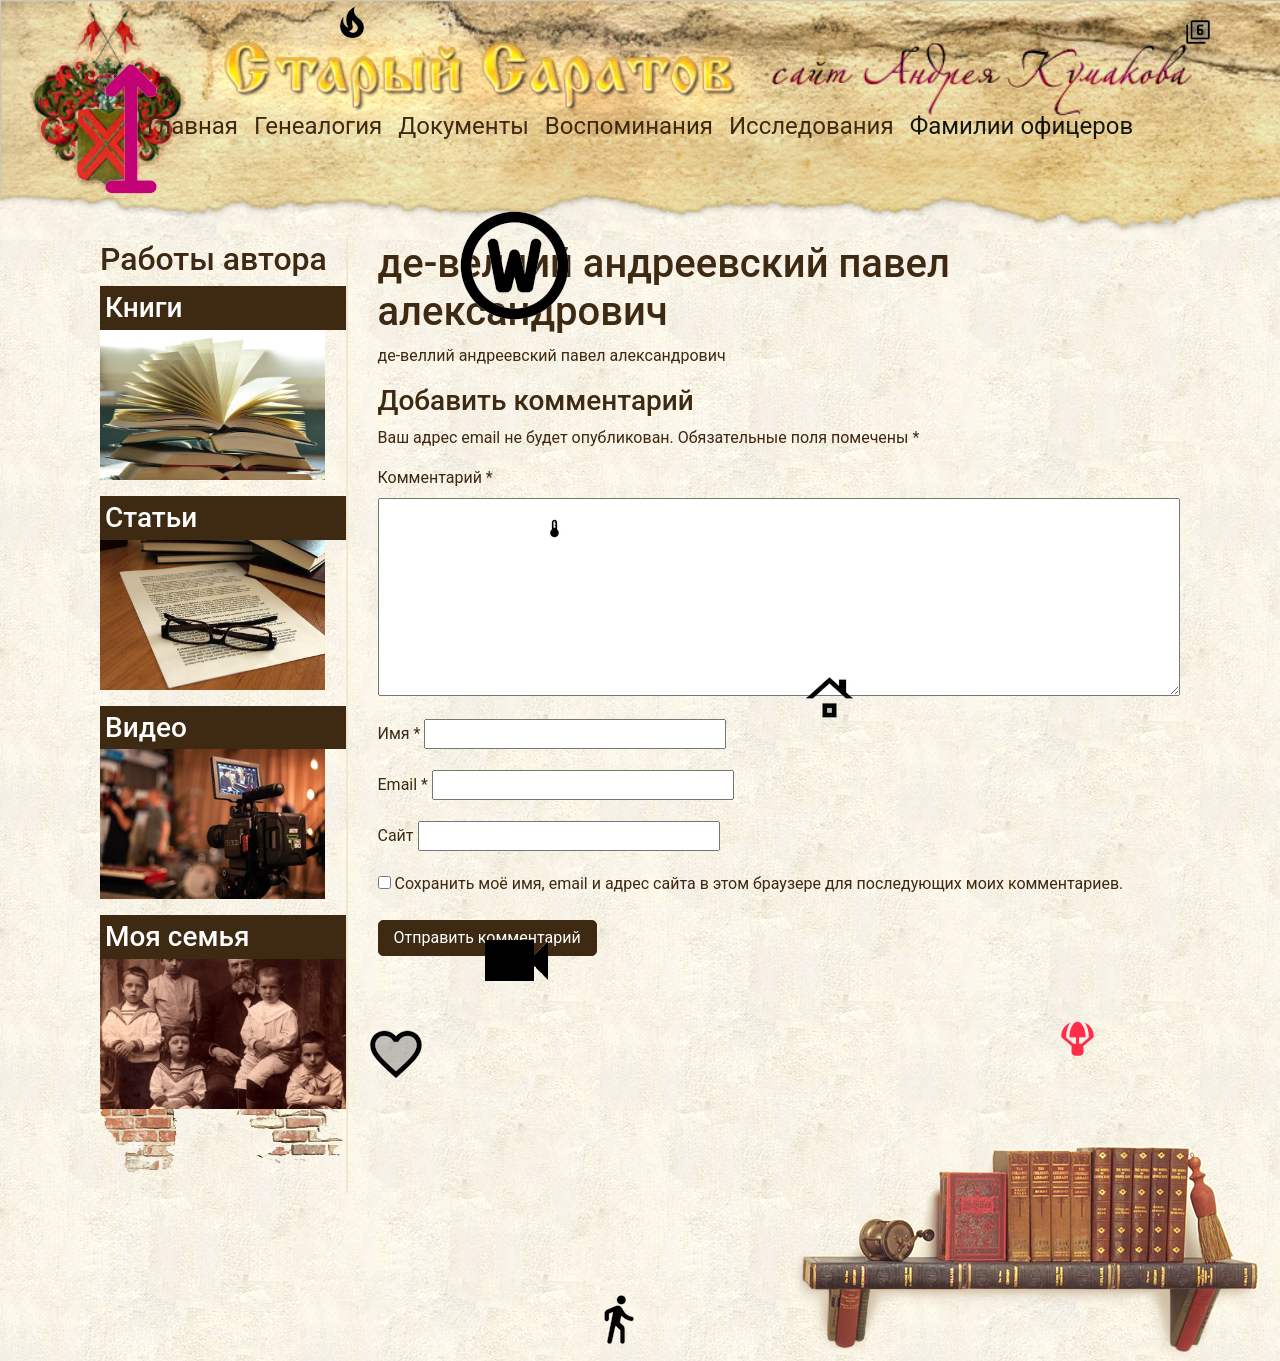 The height and width of the screenshot is (1361, 1280). What do you see at coordinates (352, 23) in the screenshot?
I see `locate nearby fire stations` at bounding box center [352, 23].